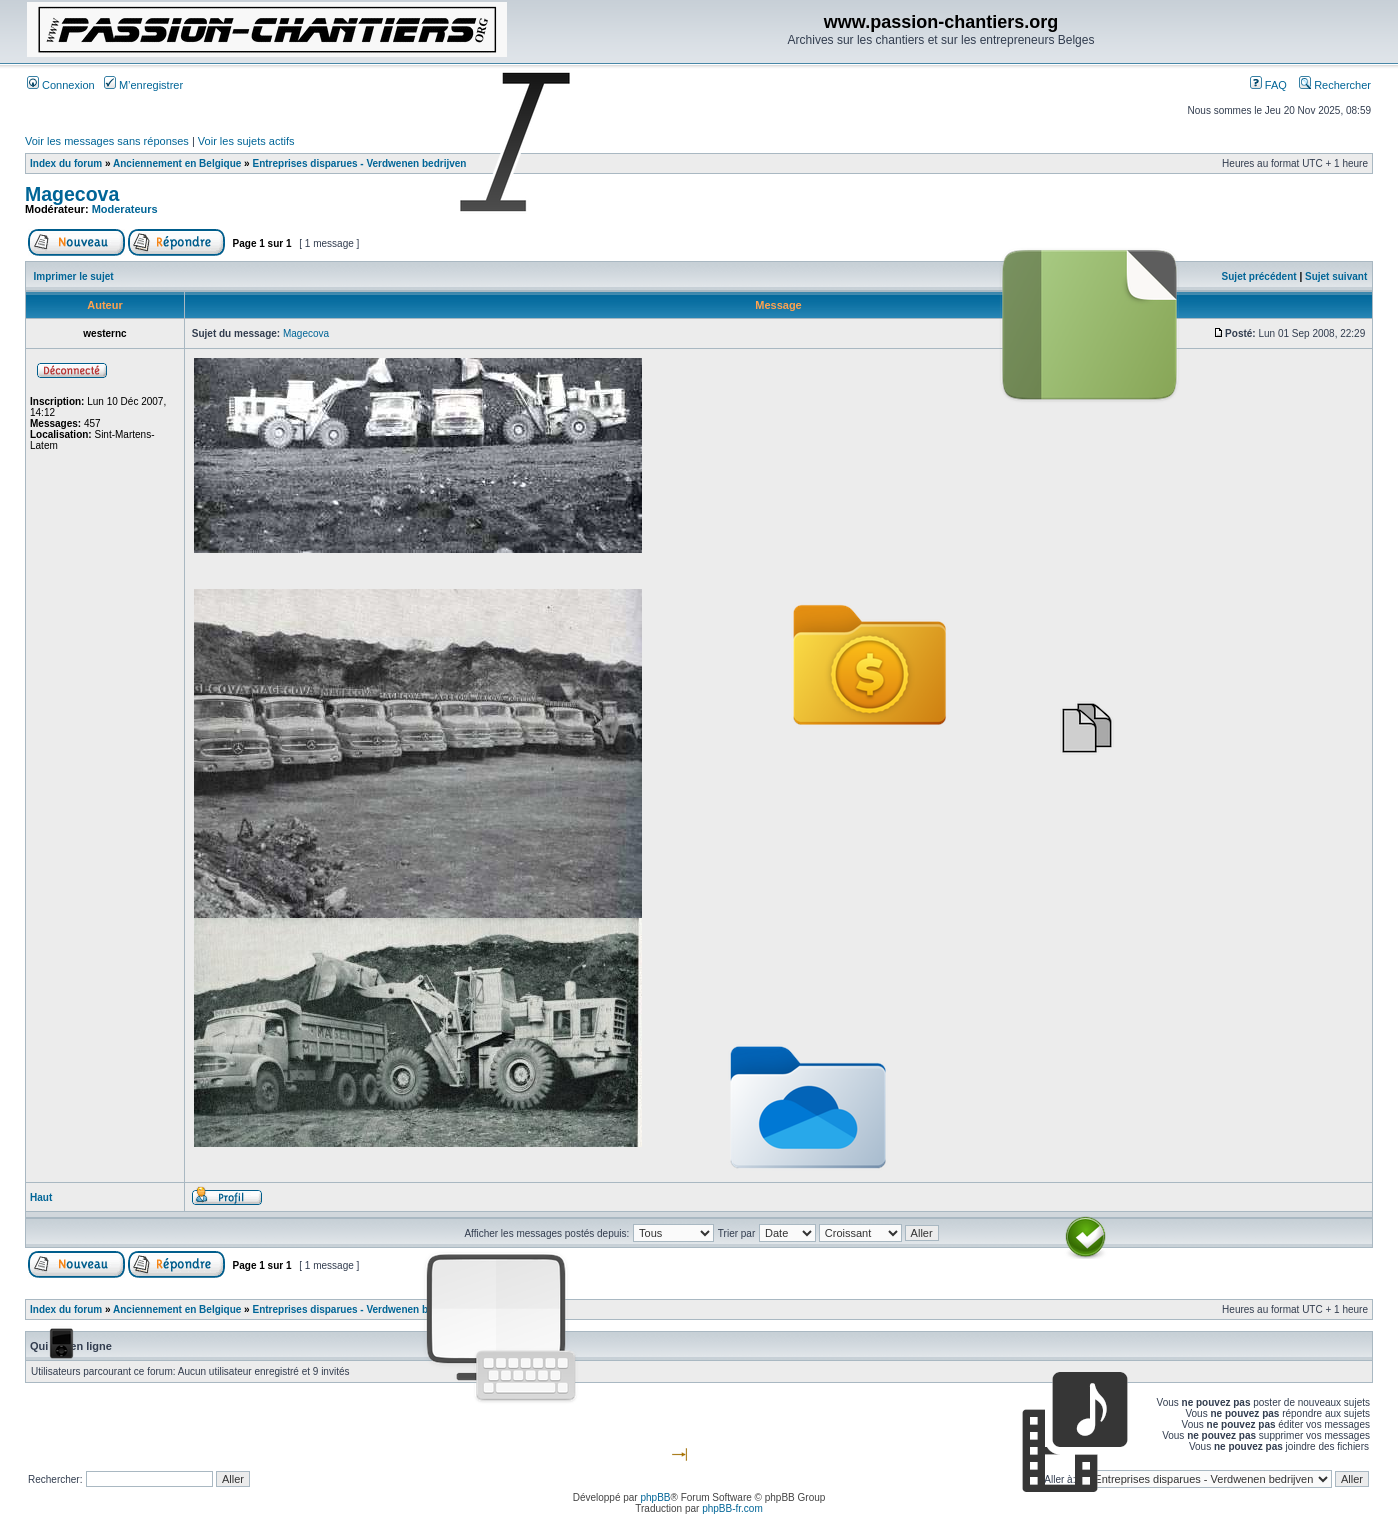  I want to click on indicates a default or selected item, so click(1086, 1237).